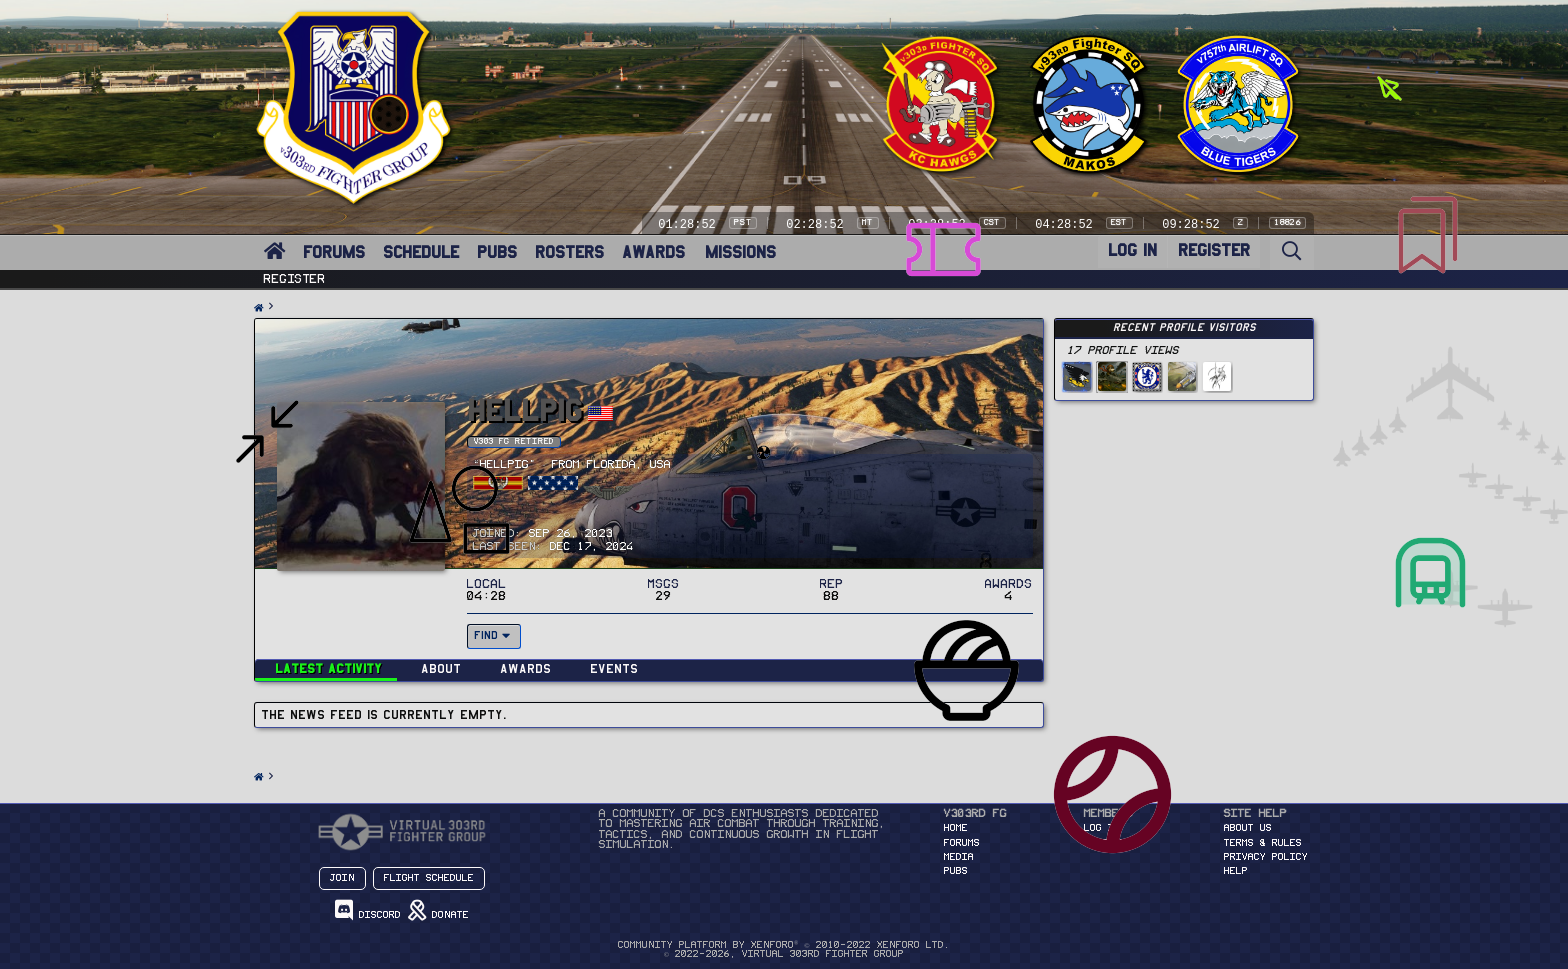 This screenshot has height=969, width=1568. I want to click on indicates content is loading, so click(763, 452).